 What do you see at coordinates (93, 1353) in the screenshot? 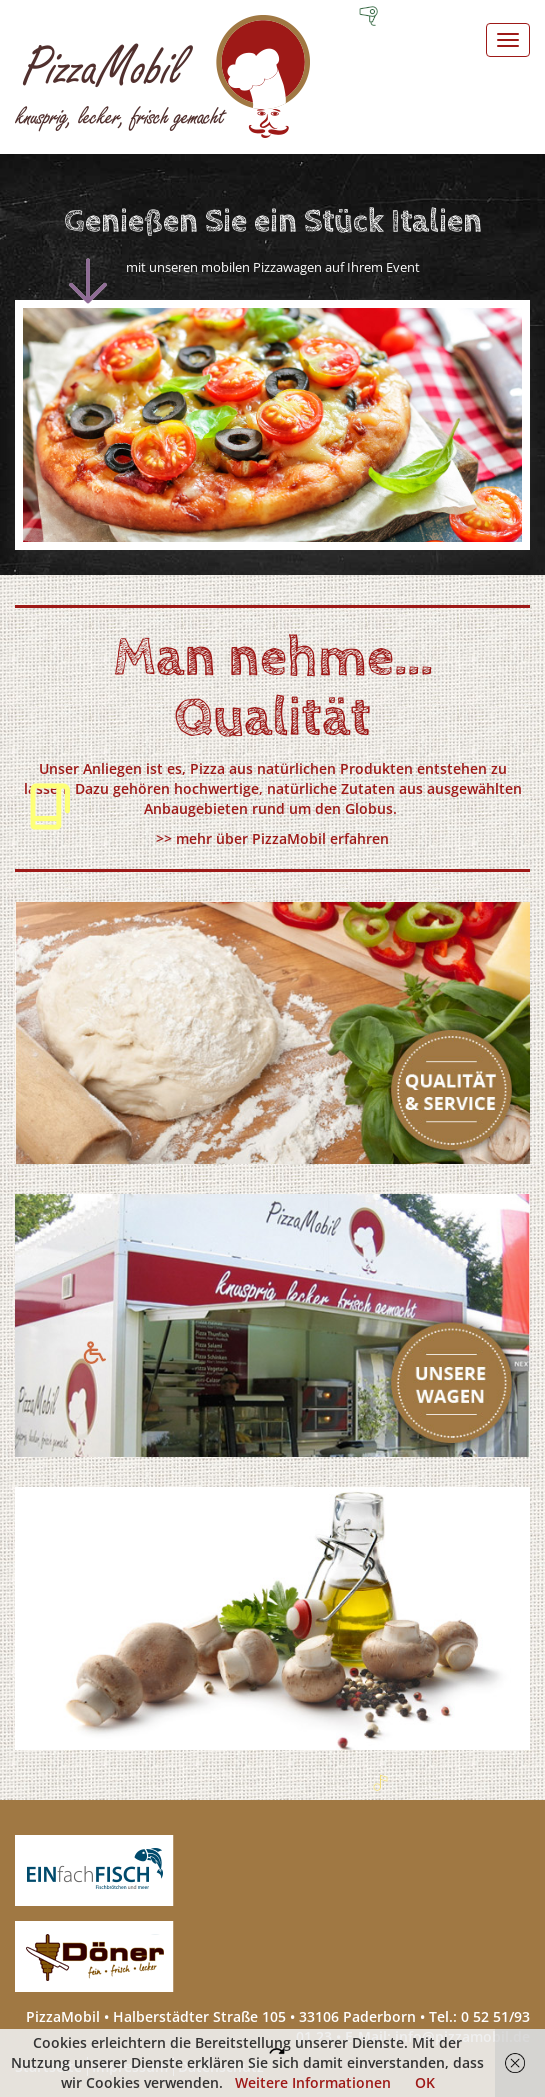
I see `indicates wheelchair accessible facilities` at bounding box center [93, 1353].